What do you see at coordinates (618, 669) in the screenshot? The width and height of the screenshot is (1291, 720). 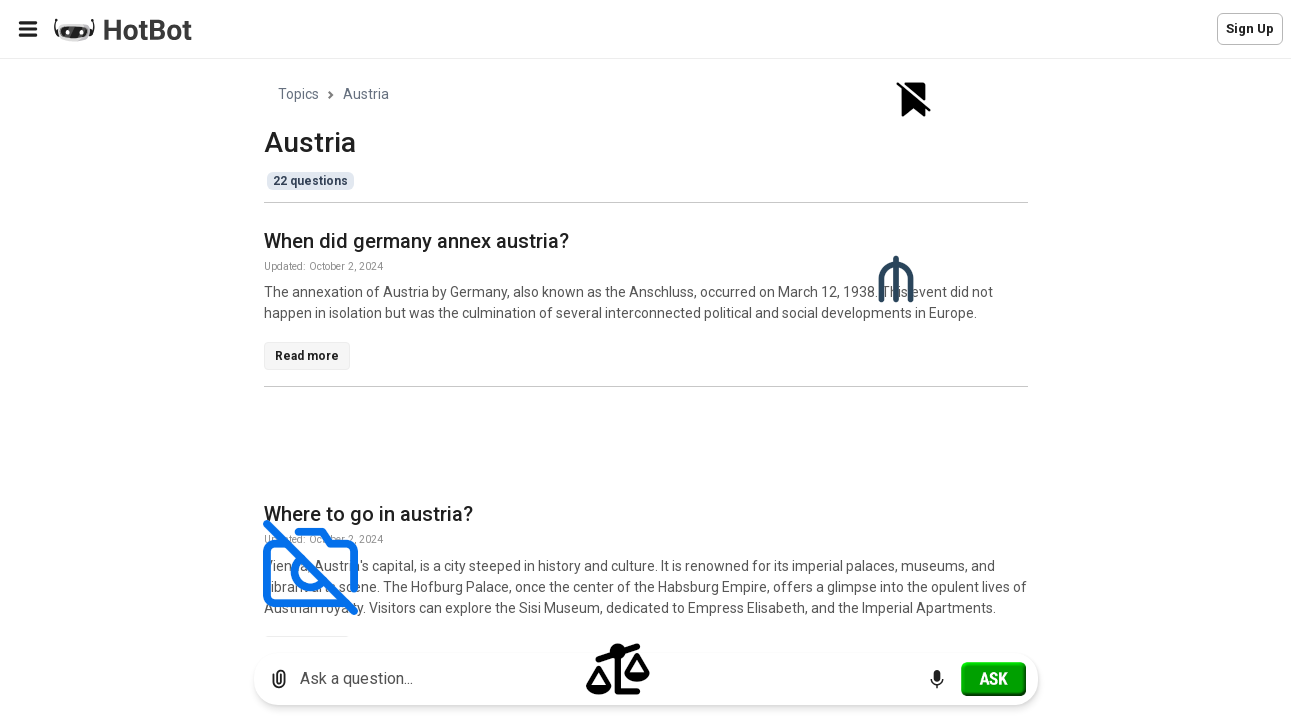 I see `indicates an unbalanced comparison or unequal weight` at bounding box center [618, 669].